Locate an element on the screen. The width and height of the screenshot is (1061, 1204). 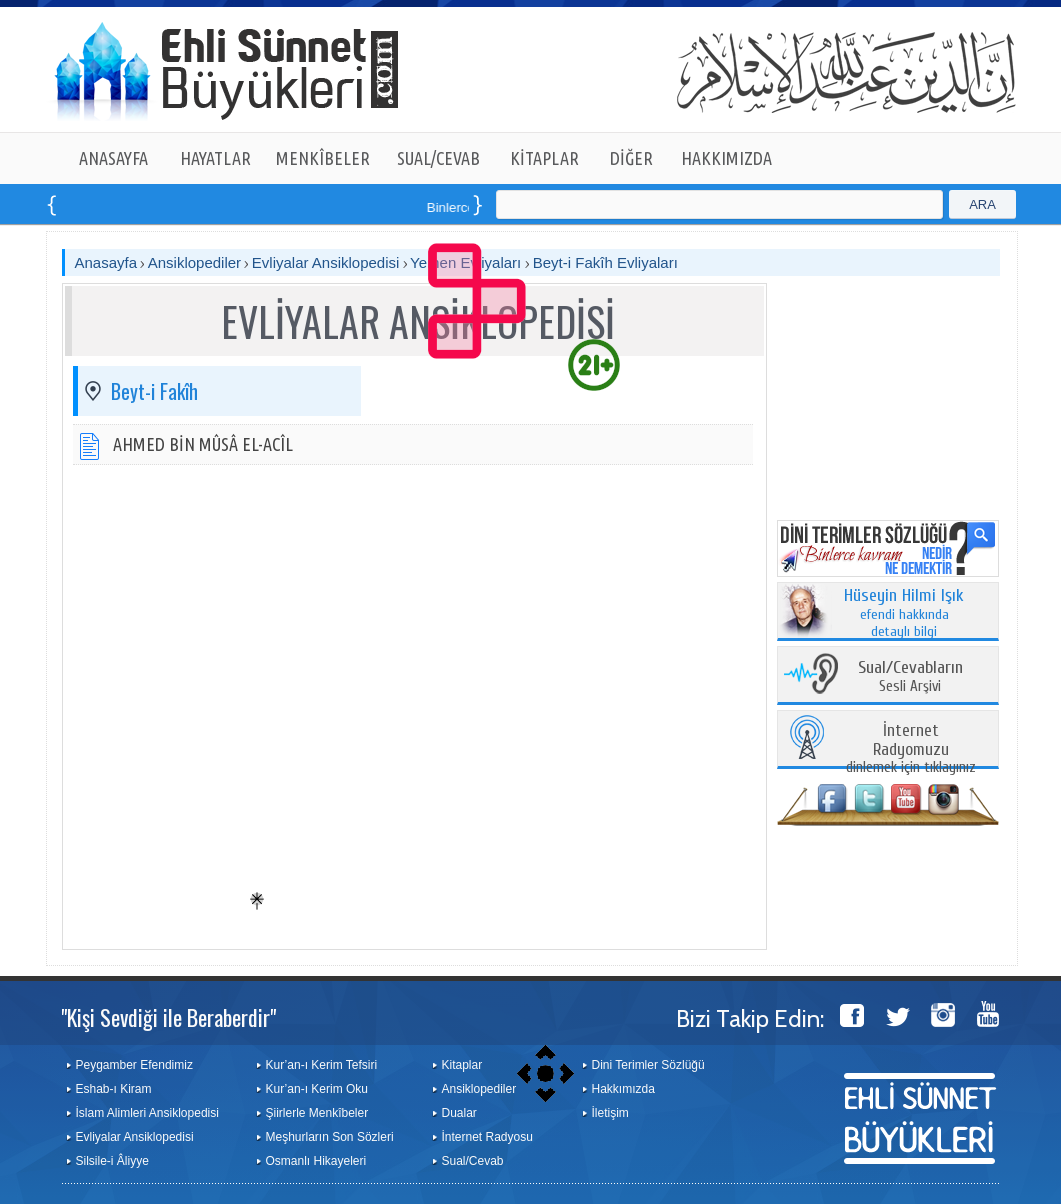
indicates content restricted to users 21 and older is located at coordinates (594, 365).